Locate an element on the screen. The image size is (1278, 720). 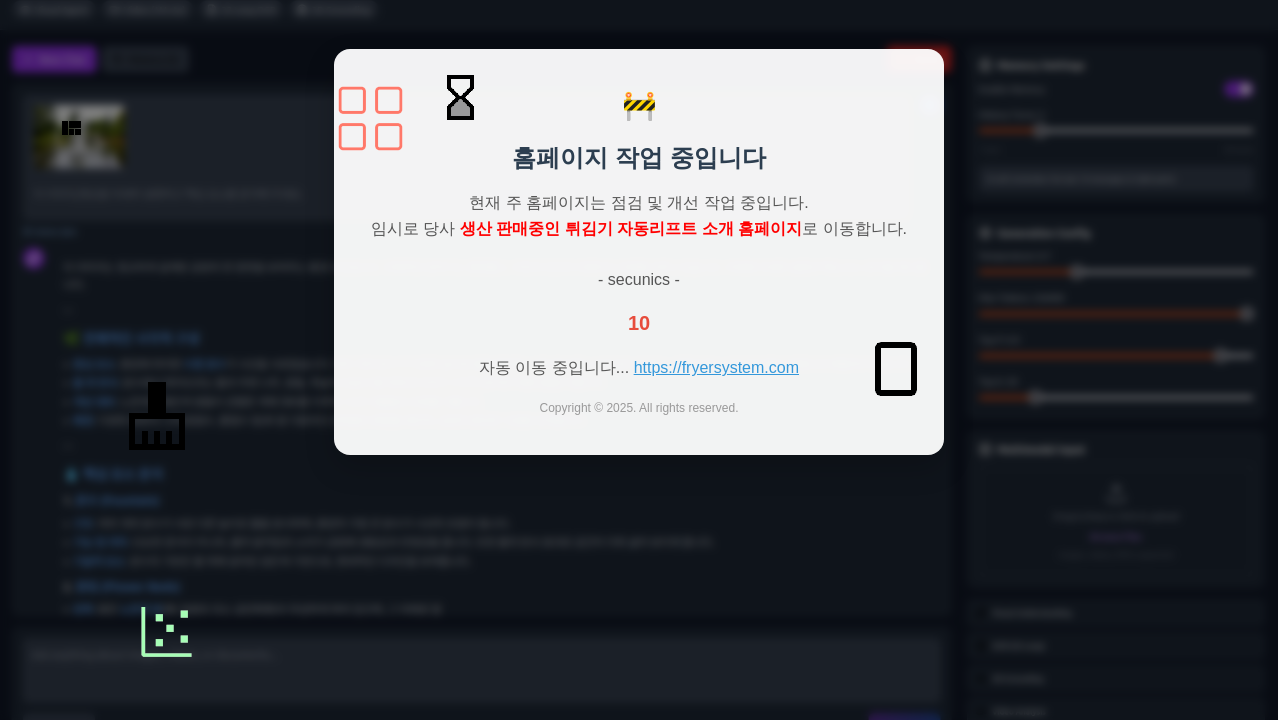
view all apps or menu grid is located at coordinates (370, 118).